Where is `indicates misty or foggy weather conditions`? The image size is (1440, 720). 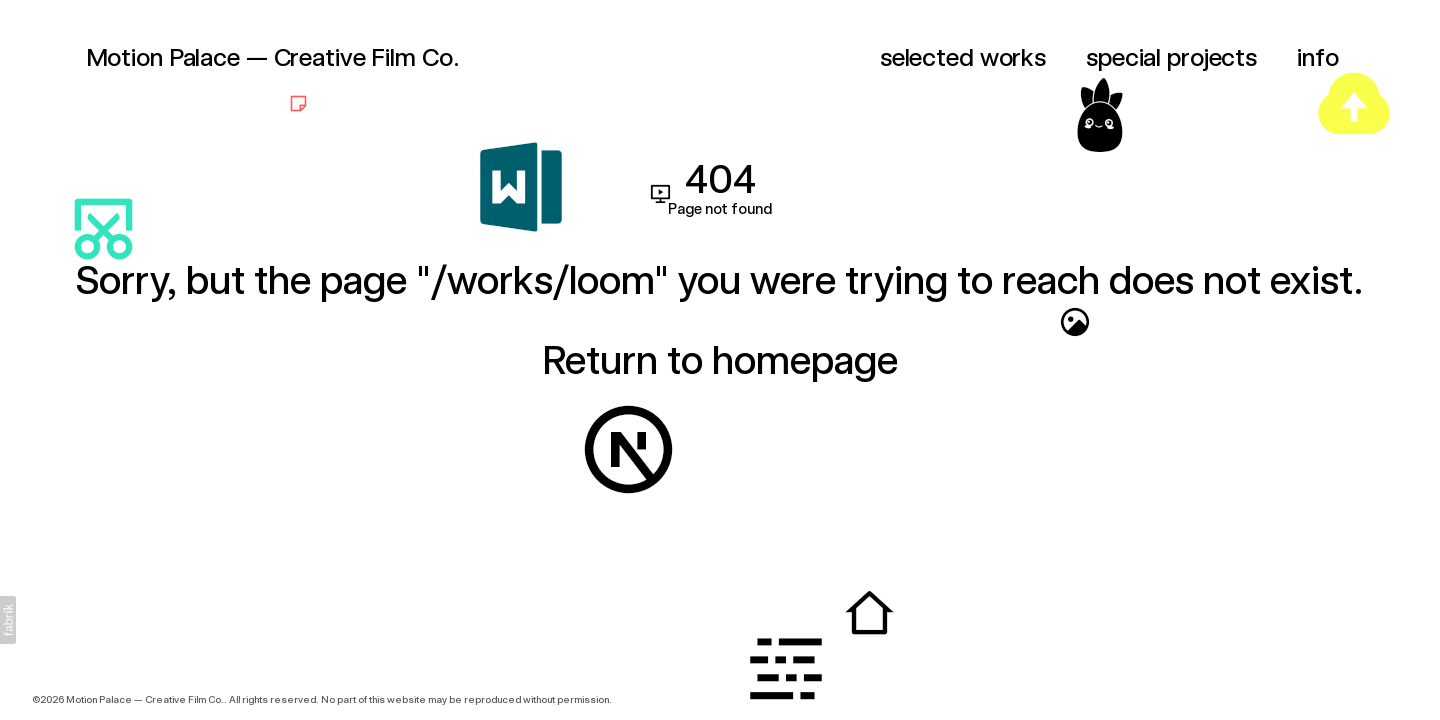
indicates misty or foggy weather conditions is located at coordinates (786, 667).